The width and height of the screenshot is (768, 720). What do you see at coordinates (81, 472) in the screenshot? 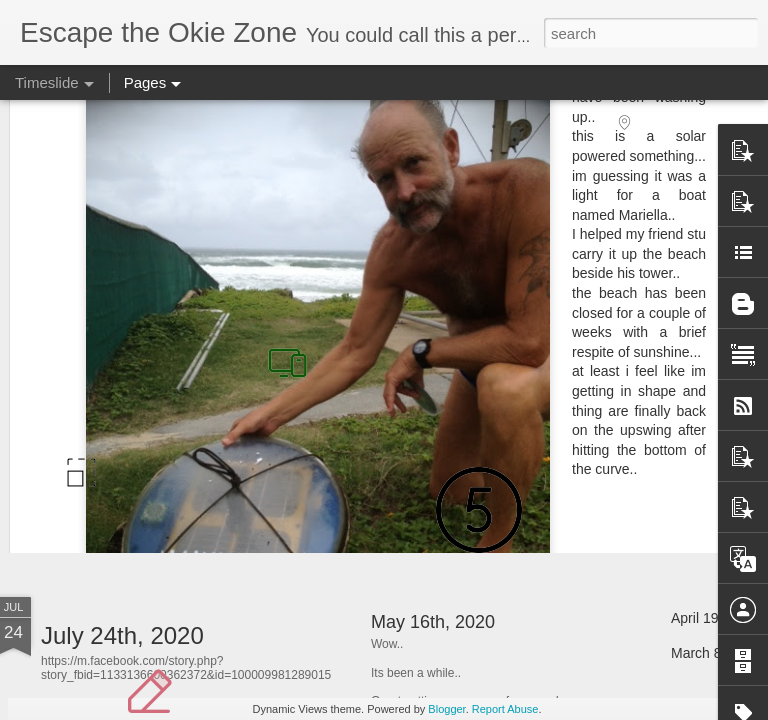
I see `resize a window or element` at bounding box center [81, 472].